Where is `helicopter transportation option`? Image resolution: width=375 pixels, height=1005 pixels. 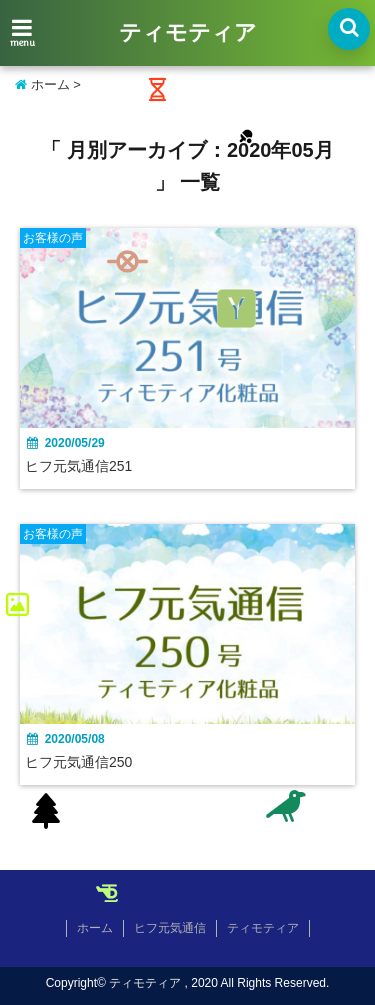
helicopter transportation option is located at coordinates (107, 893).